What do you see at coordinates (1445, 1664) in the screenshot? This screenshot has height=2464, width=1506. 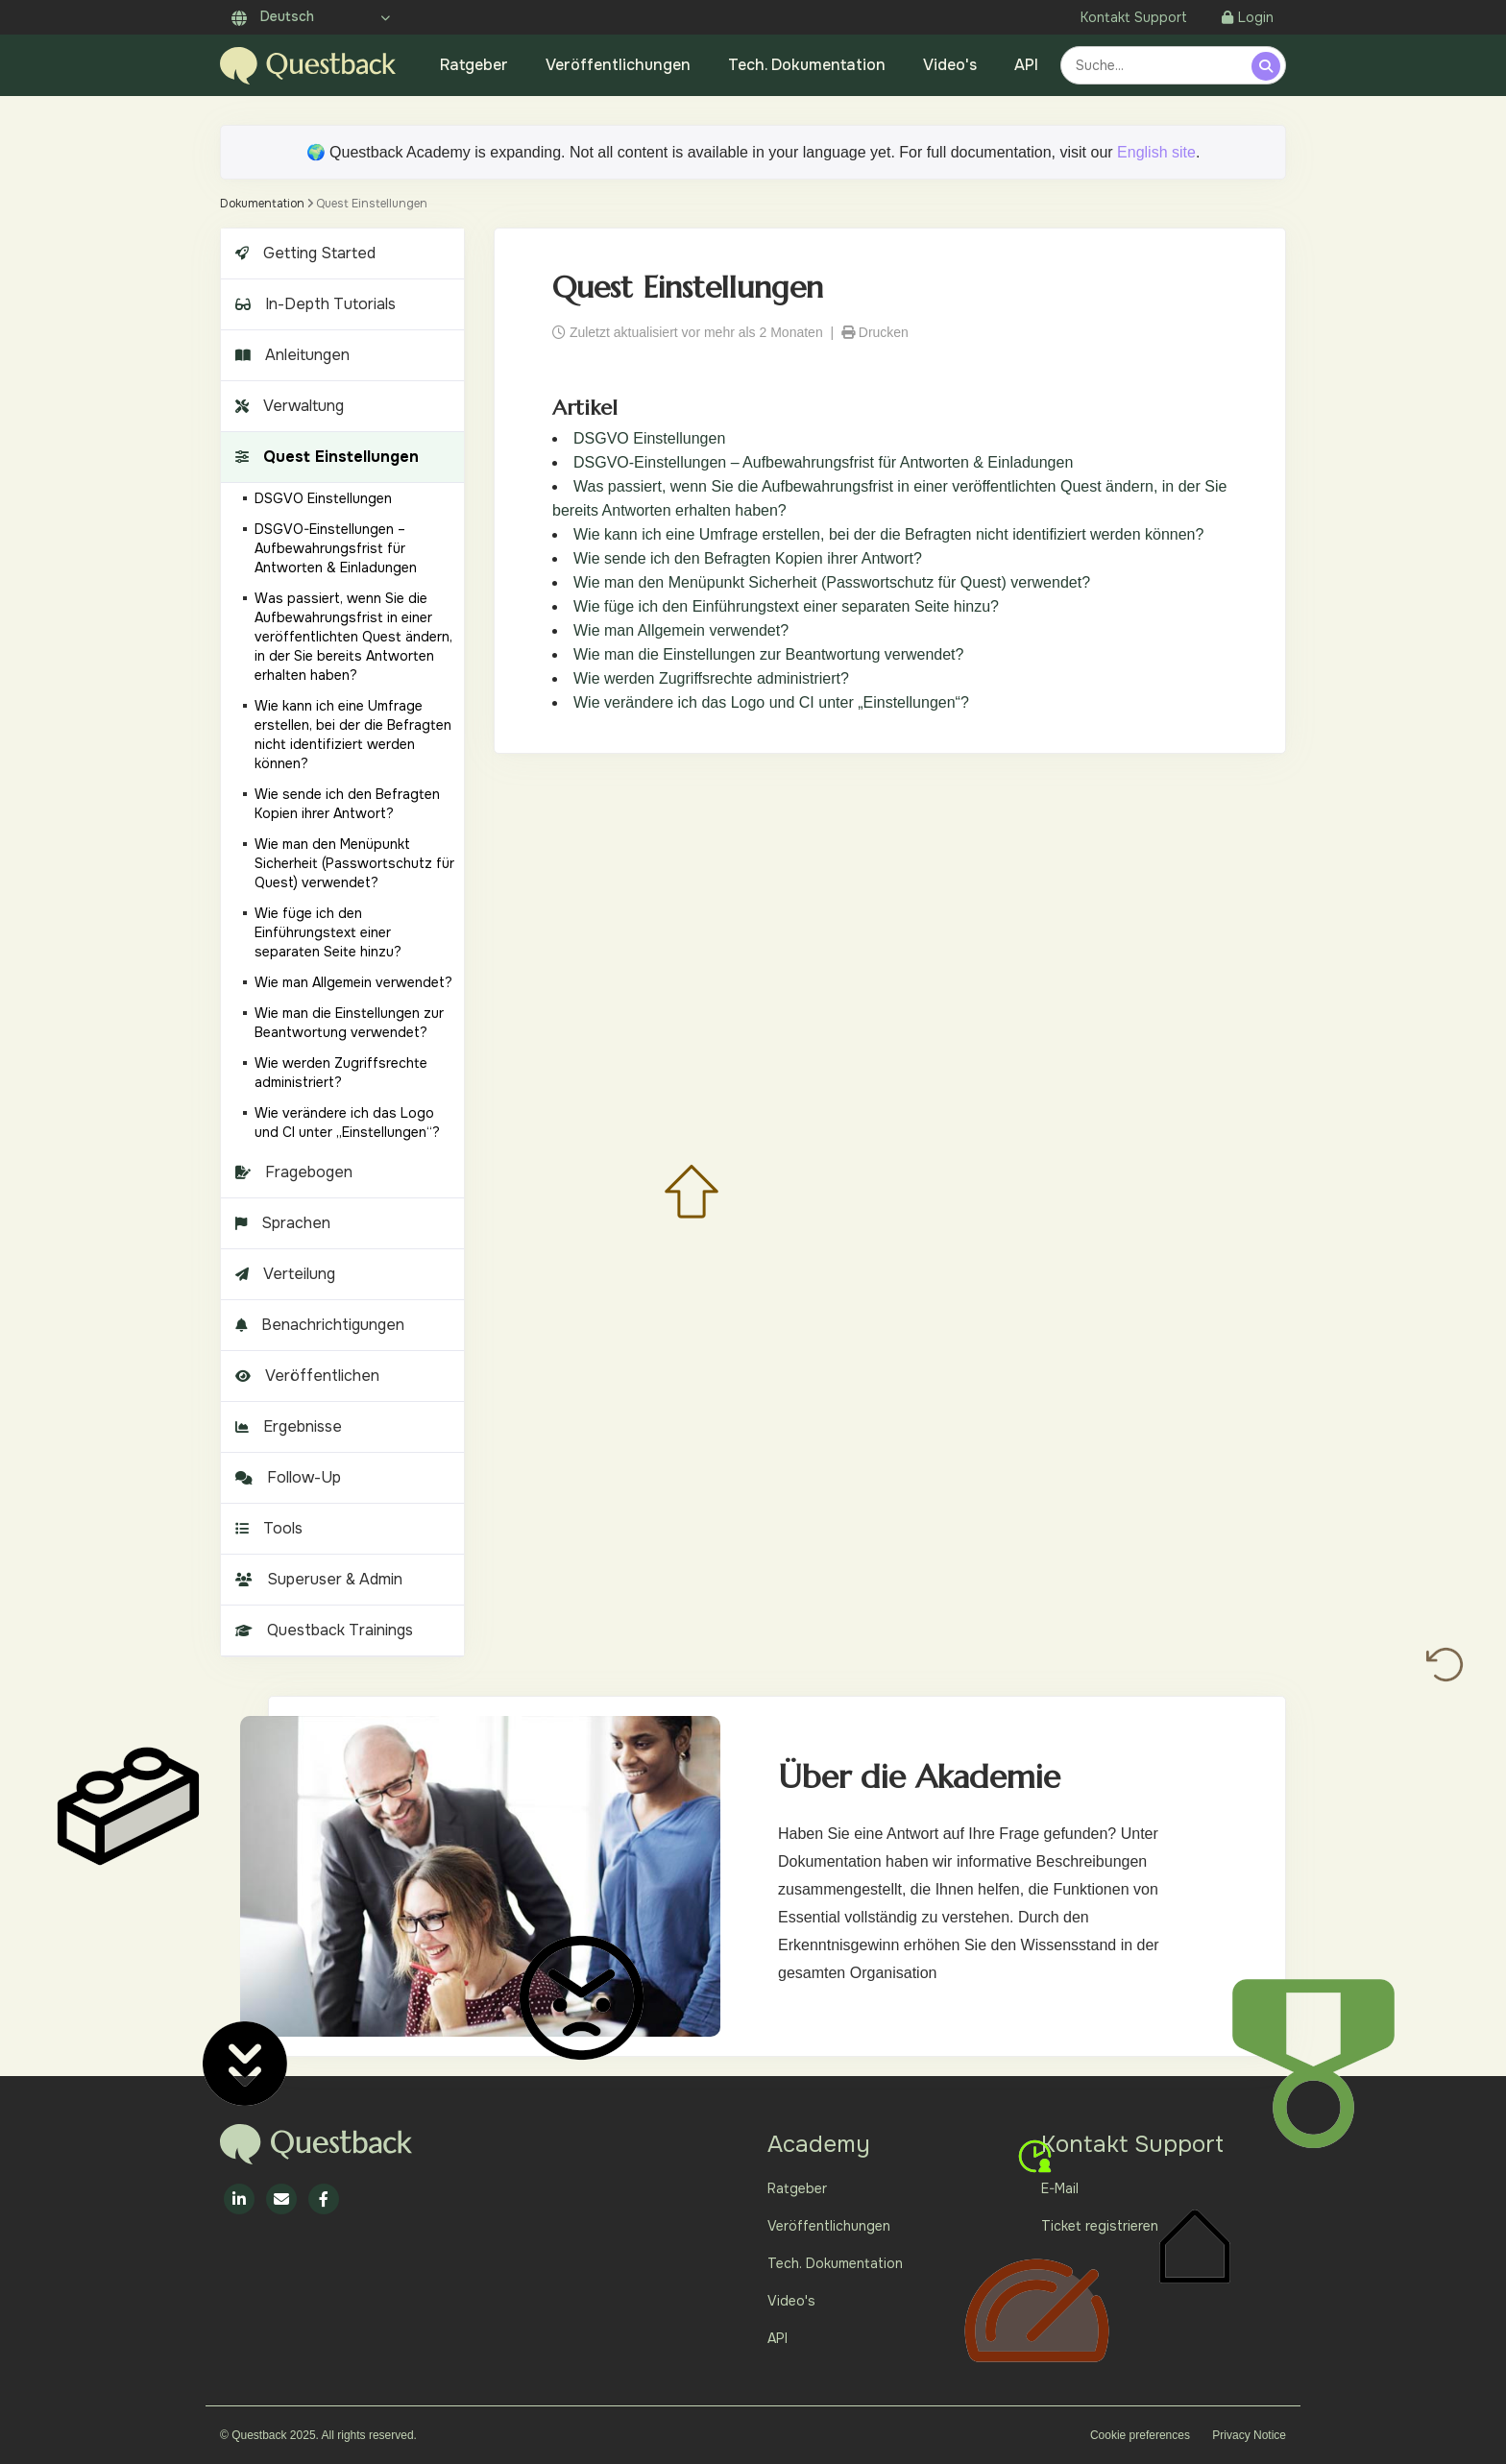 I see `undo the last action` at bounding box center [1445, 1664].